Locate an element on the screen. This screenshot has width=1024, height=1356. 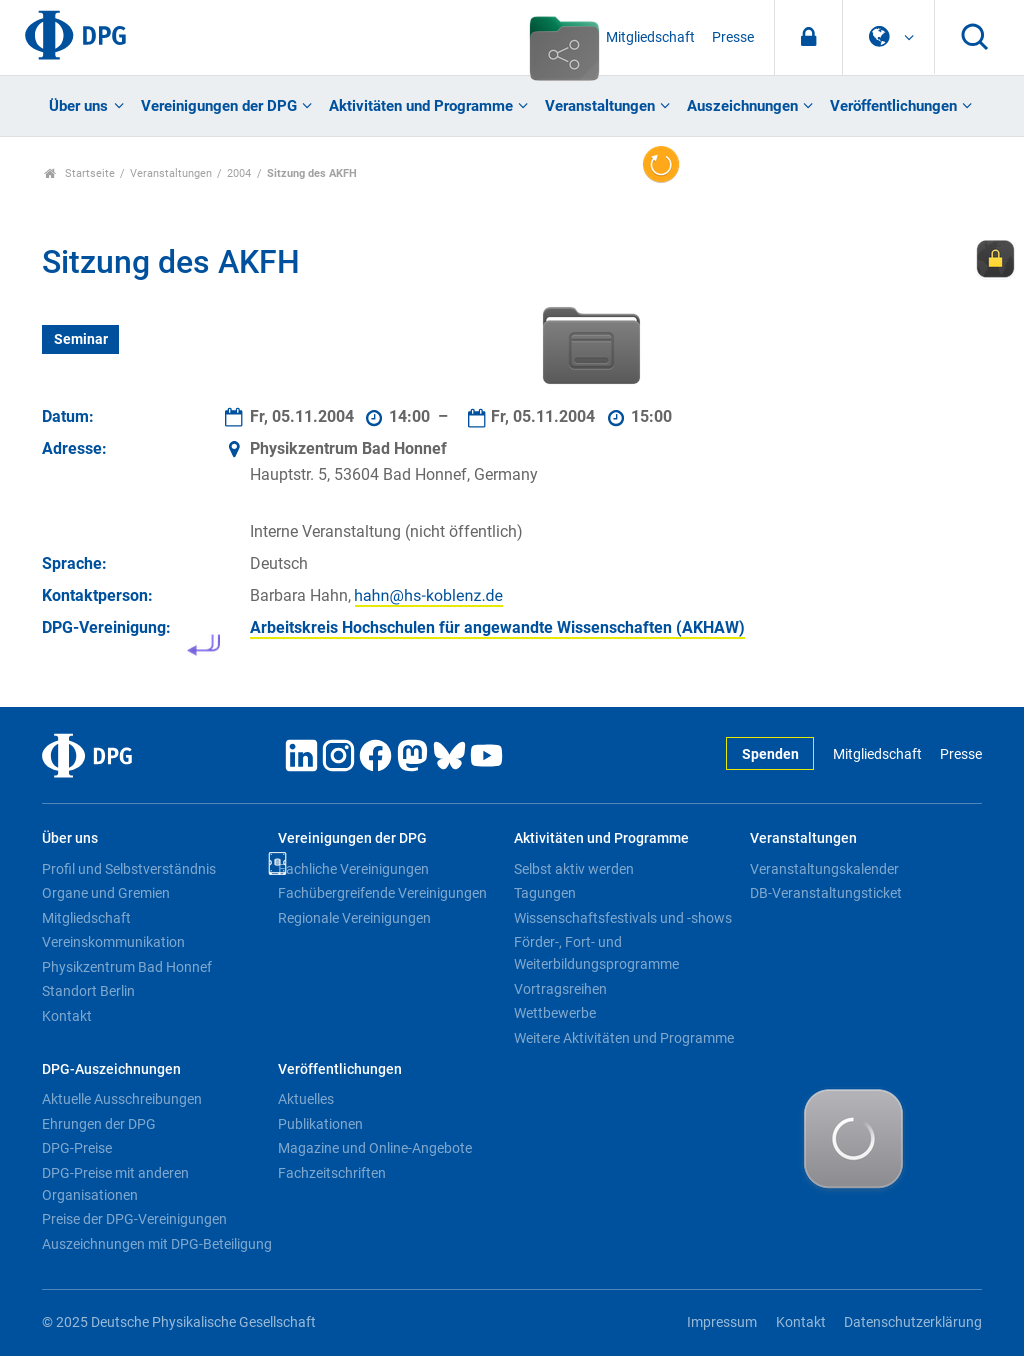
access ssl/tls security settings for web browser is located at coordinates (995, 259).